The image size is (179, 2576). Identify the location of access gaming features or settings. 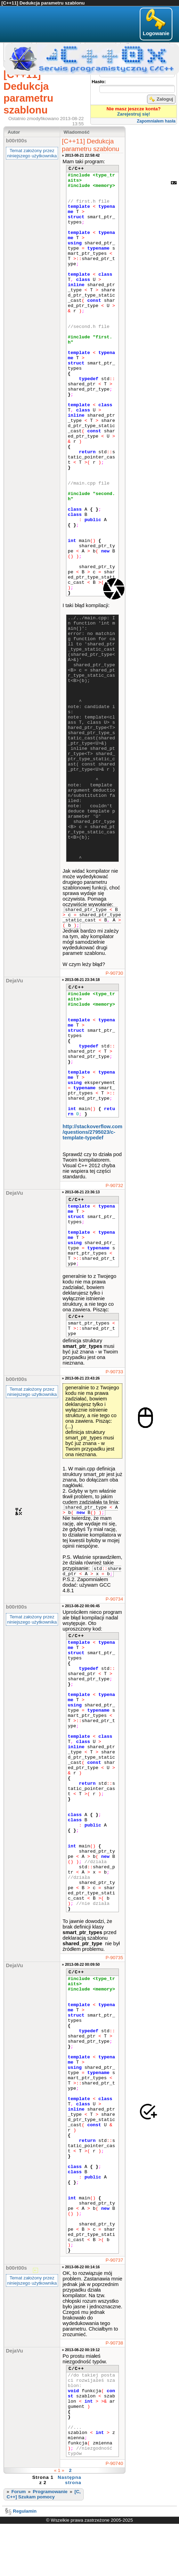
(174, 183).